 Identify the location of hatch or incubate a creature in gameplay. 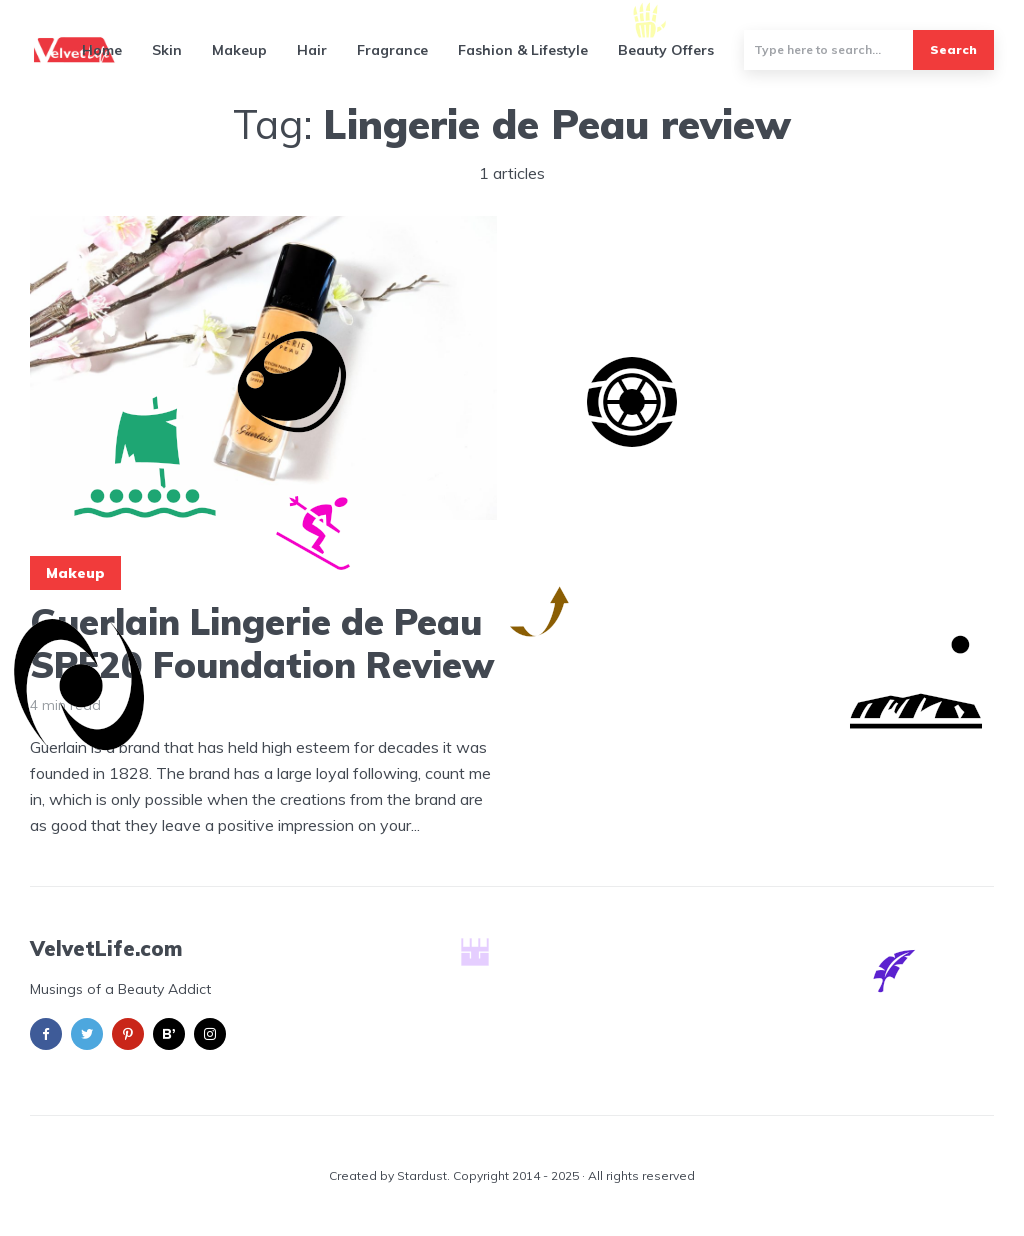
(291, 382).